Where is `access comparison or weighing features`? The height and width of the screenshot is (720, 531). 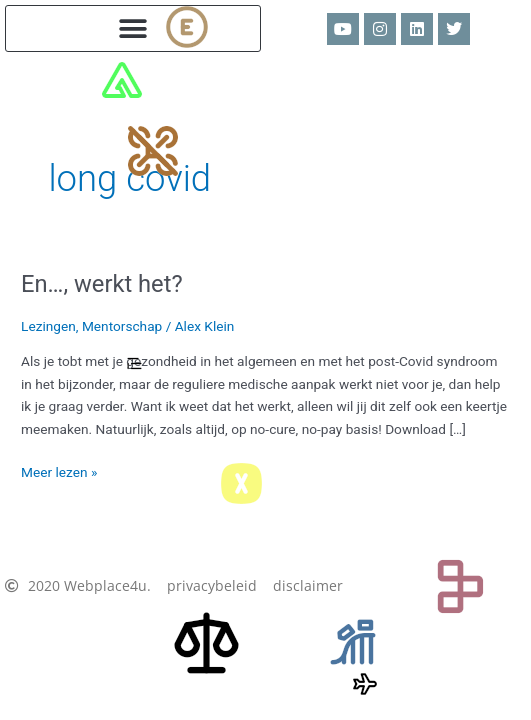
access comparison or weighing features is located at coordinates (206, 644).